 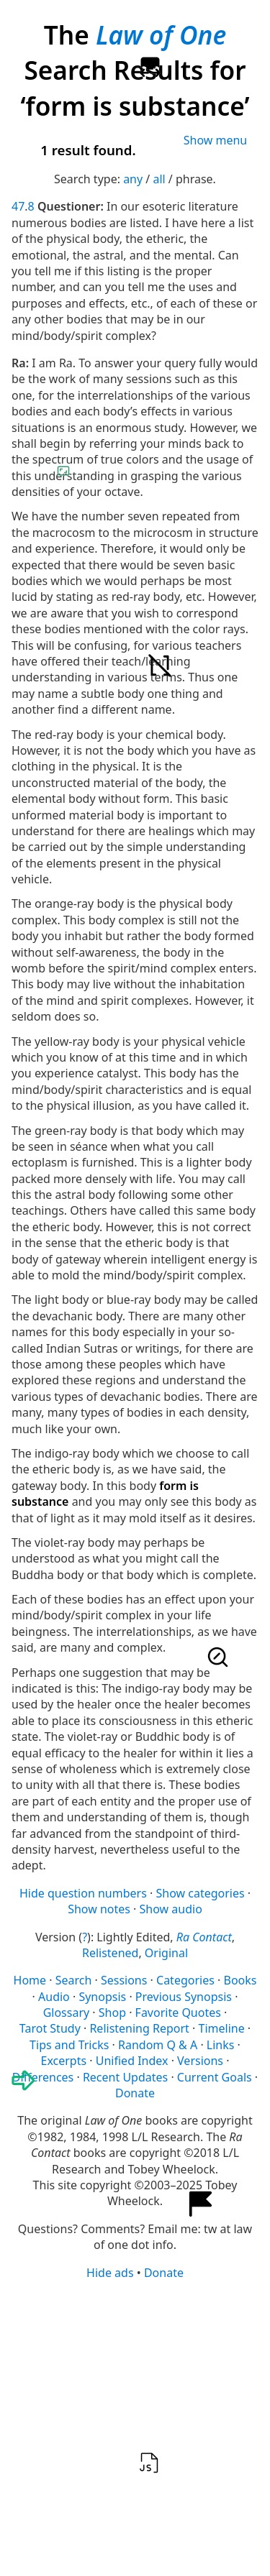 What do you see at coordinates (217, 1657) in the screenshot?
I see `search is disabled or unavailable` at bounding box center [217, 1657].